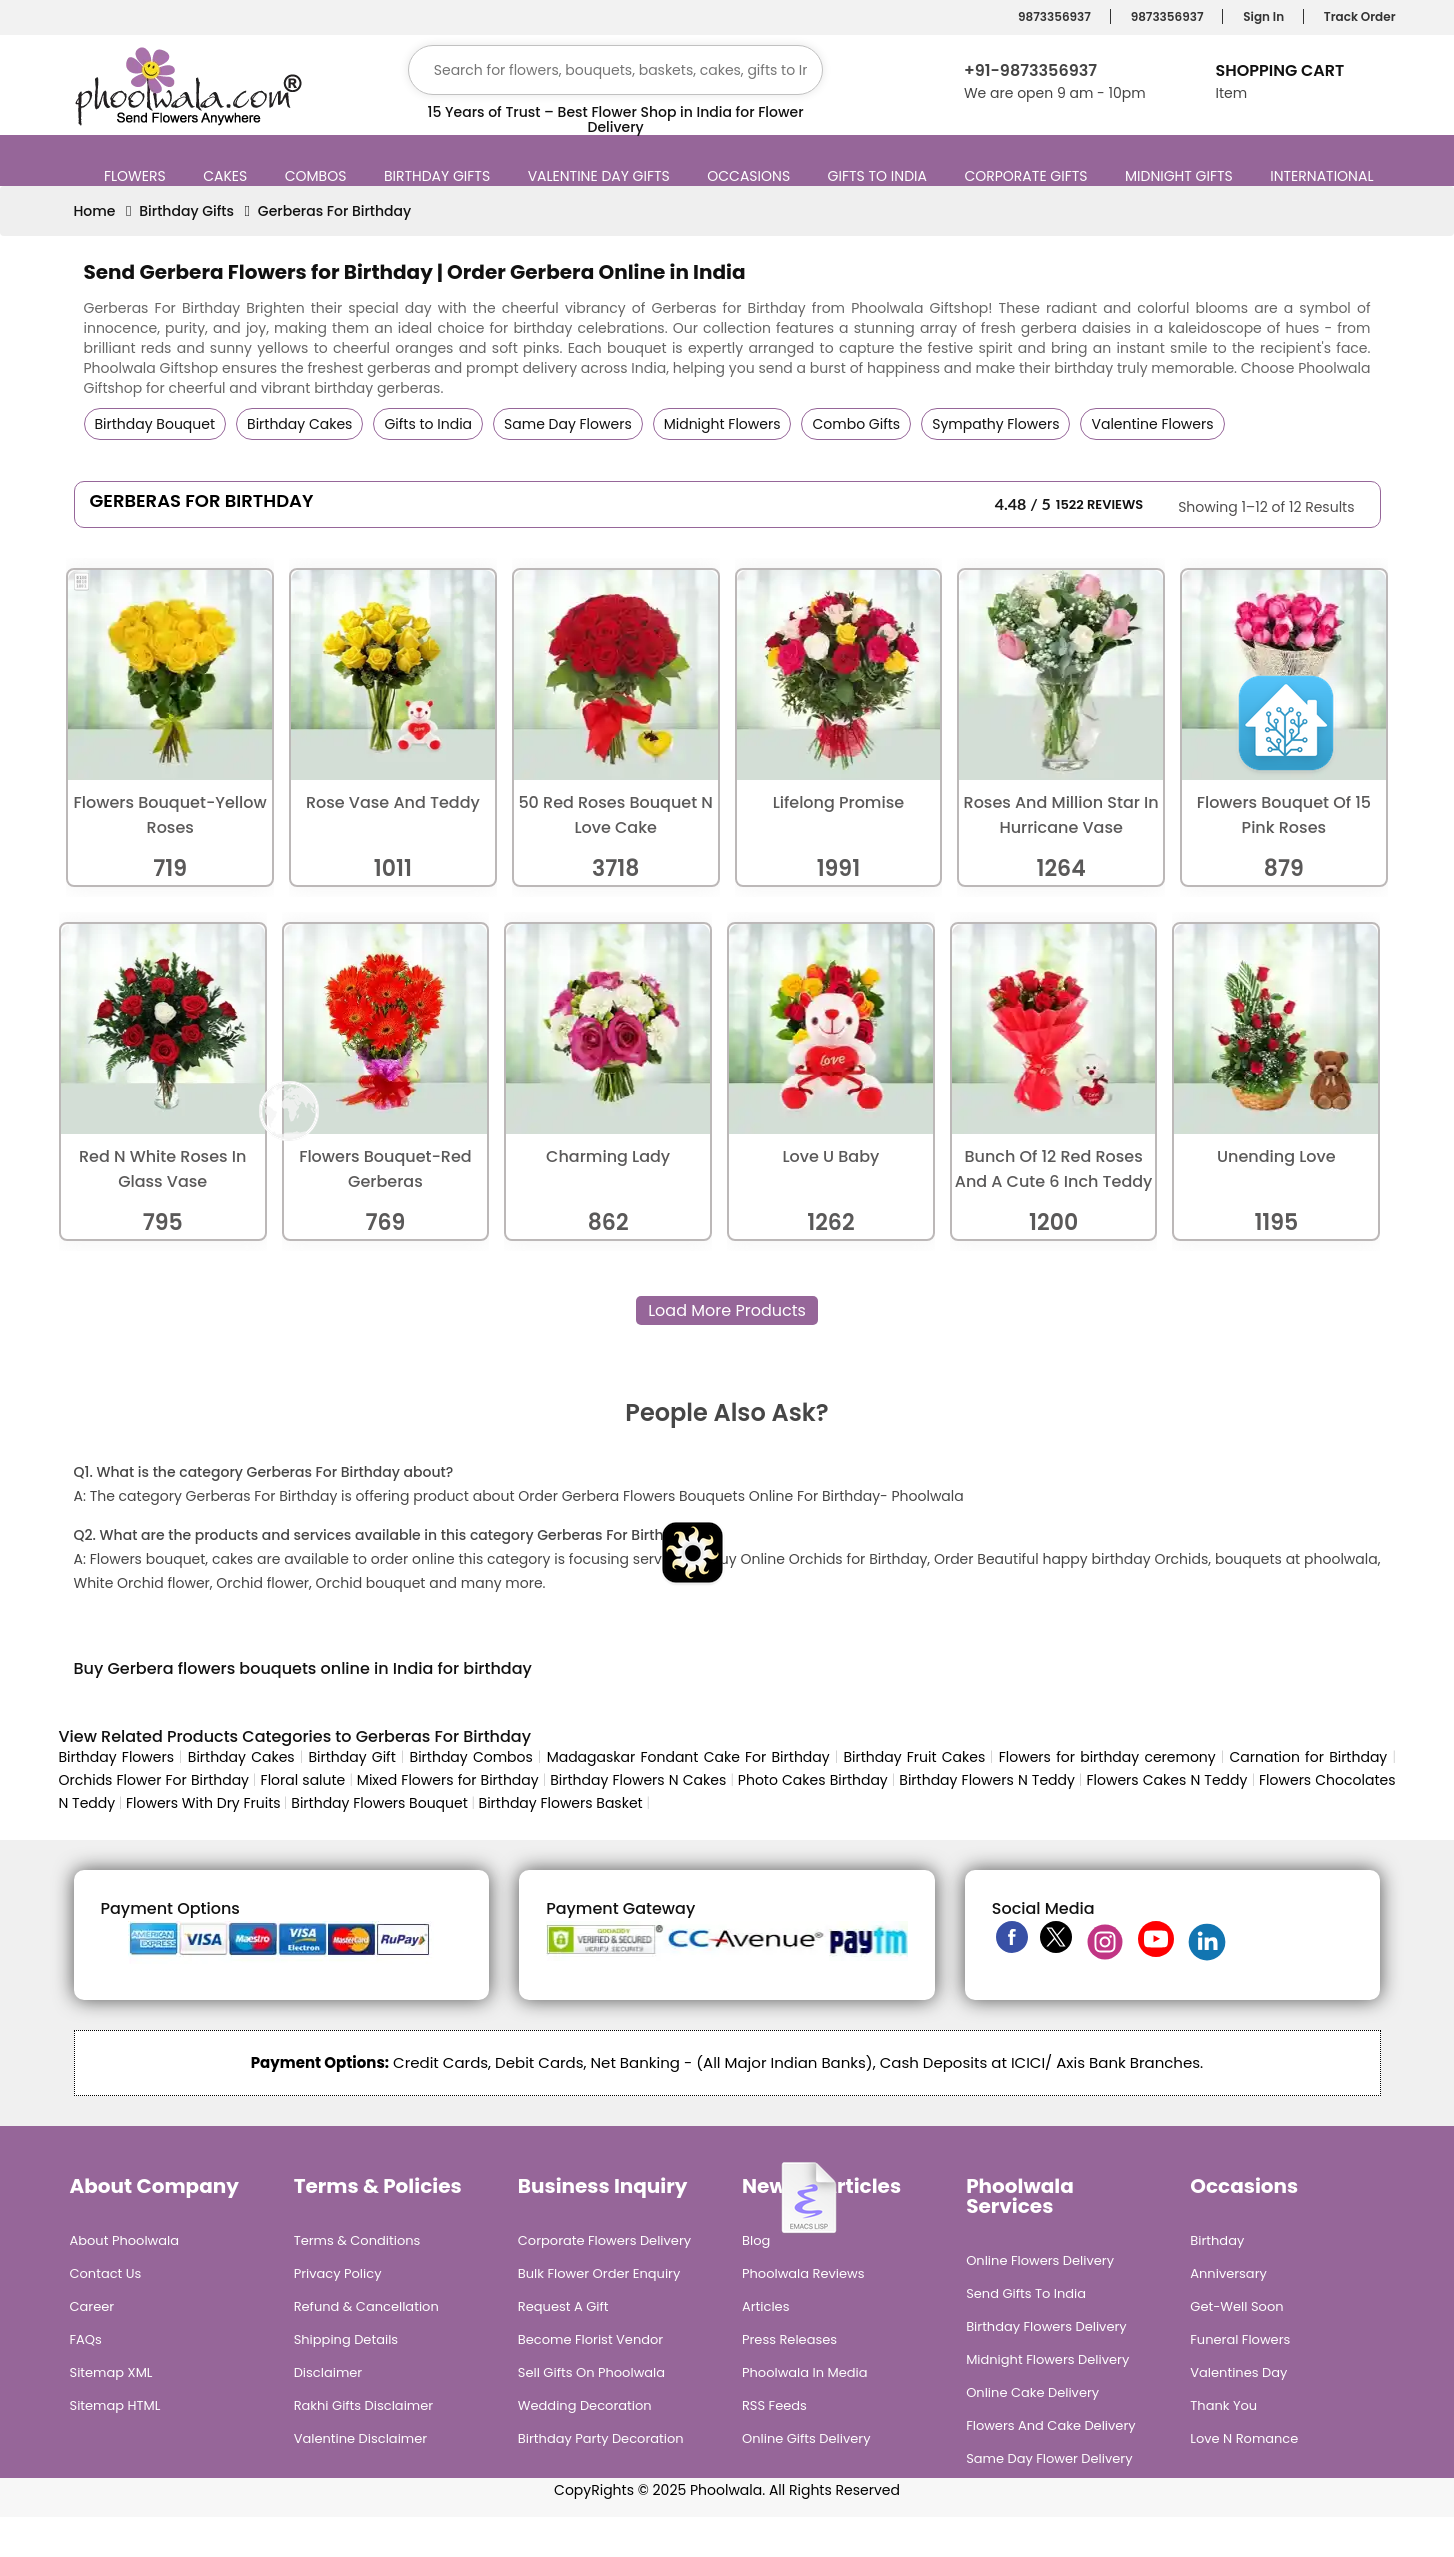  Describe the element at coordinates (81, 581) in the screenshot. I see `indicates a binary or raw data file` at that location.